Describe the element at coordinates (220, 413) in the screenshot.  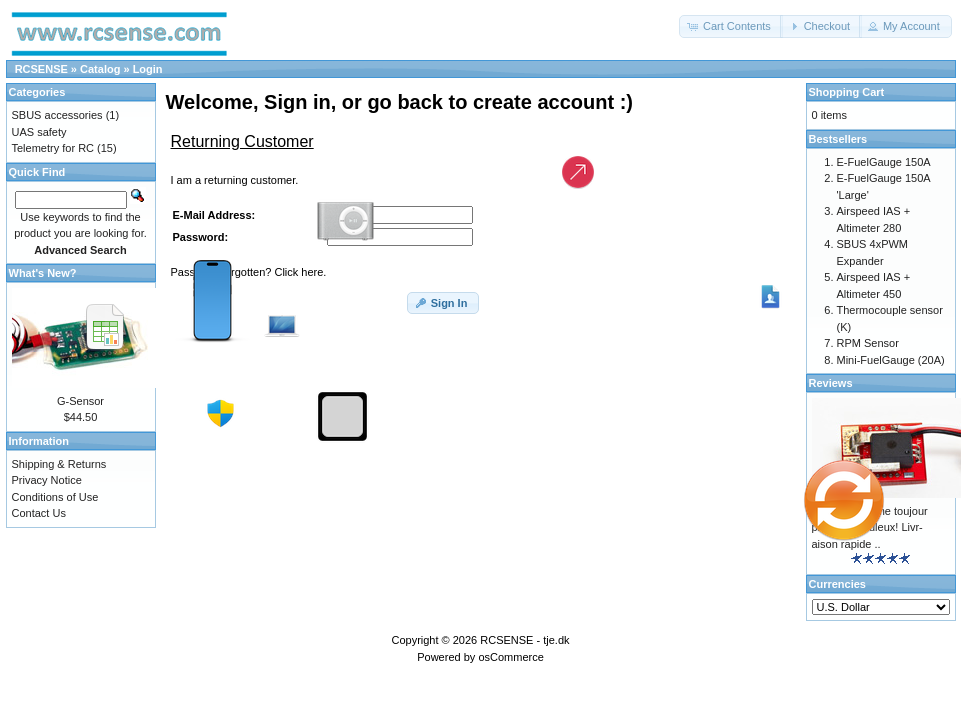
I see `indicates administrator privileges or protected system access` at that location.